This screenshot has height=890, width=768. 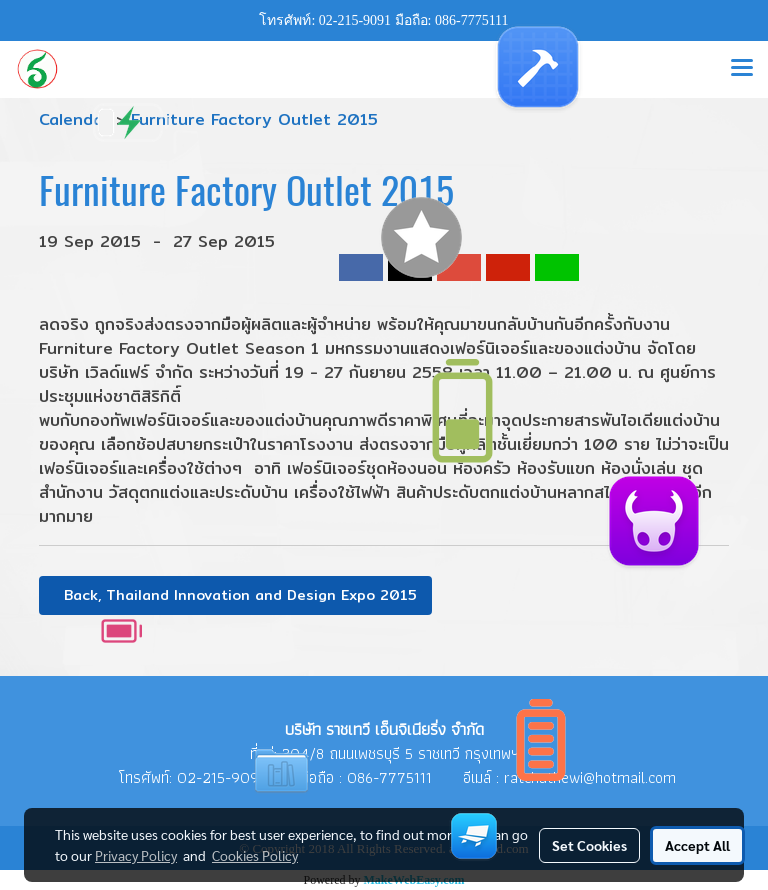 What do you see at coordinates (421, 237) in the screenshot?
I see `indicates an unrated item` at bounding box center [421, 237].